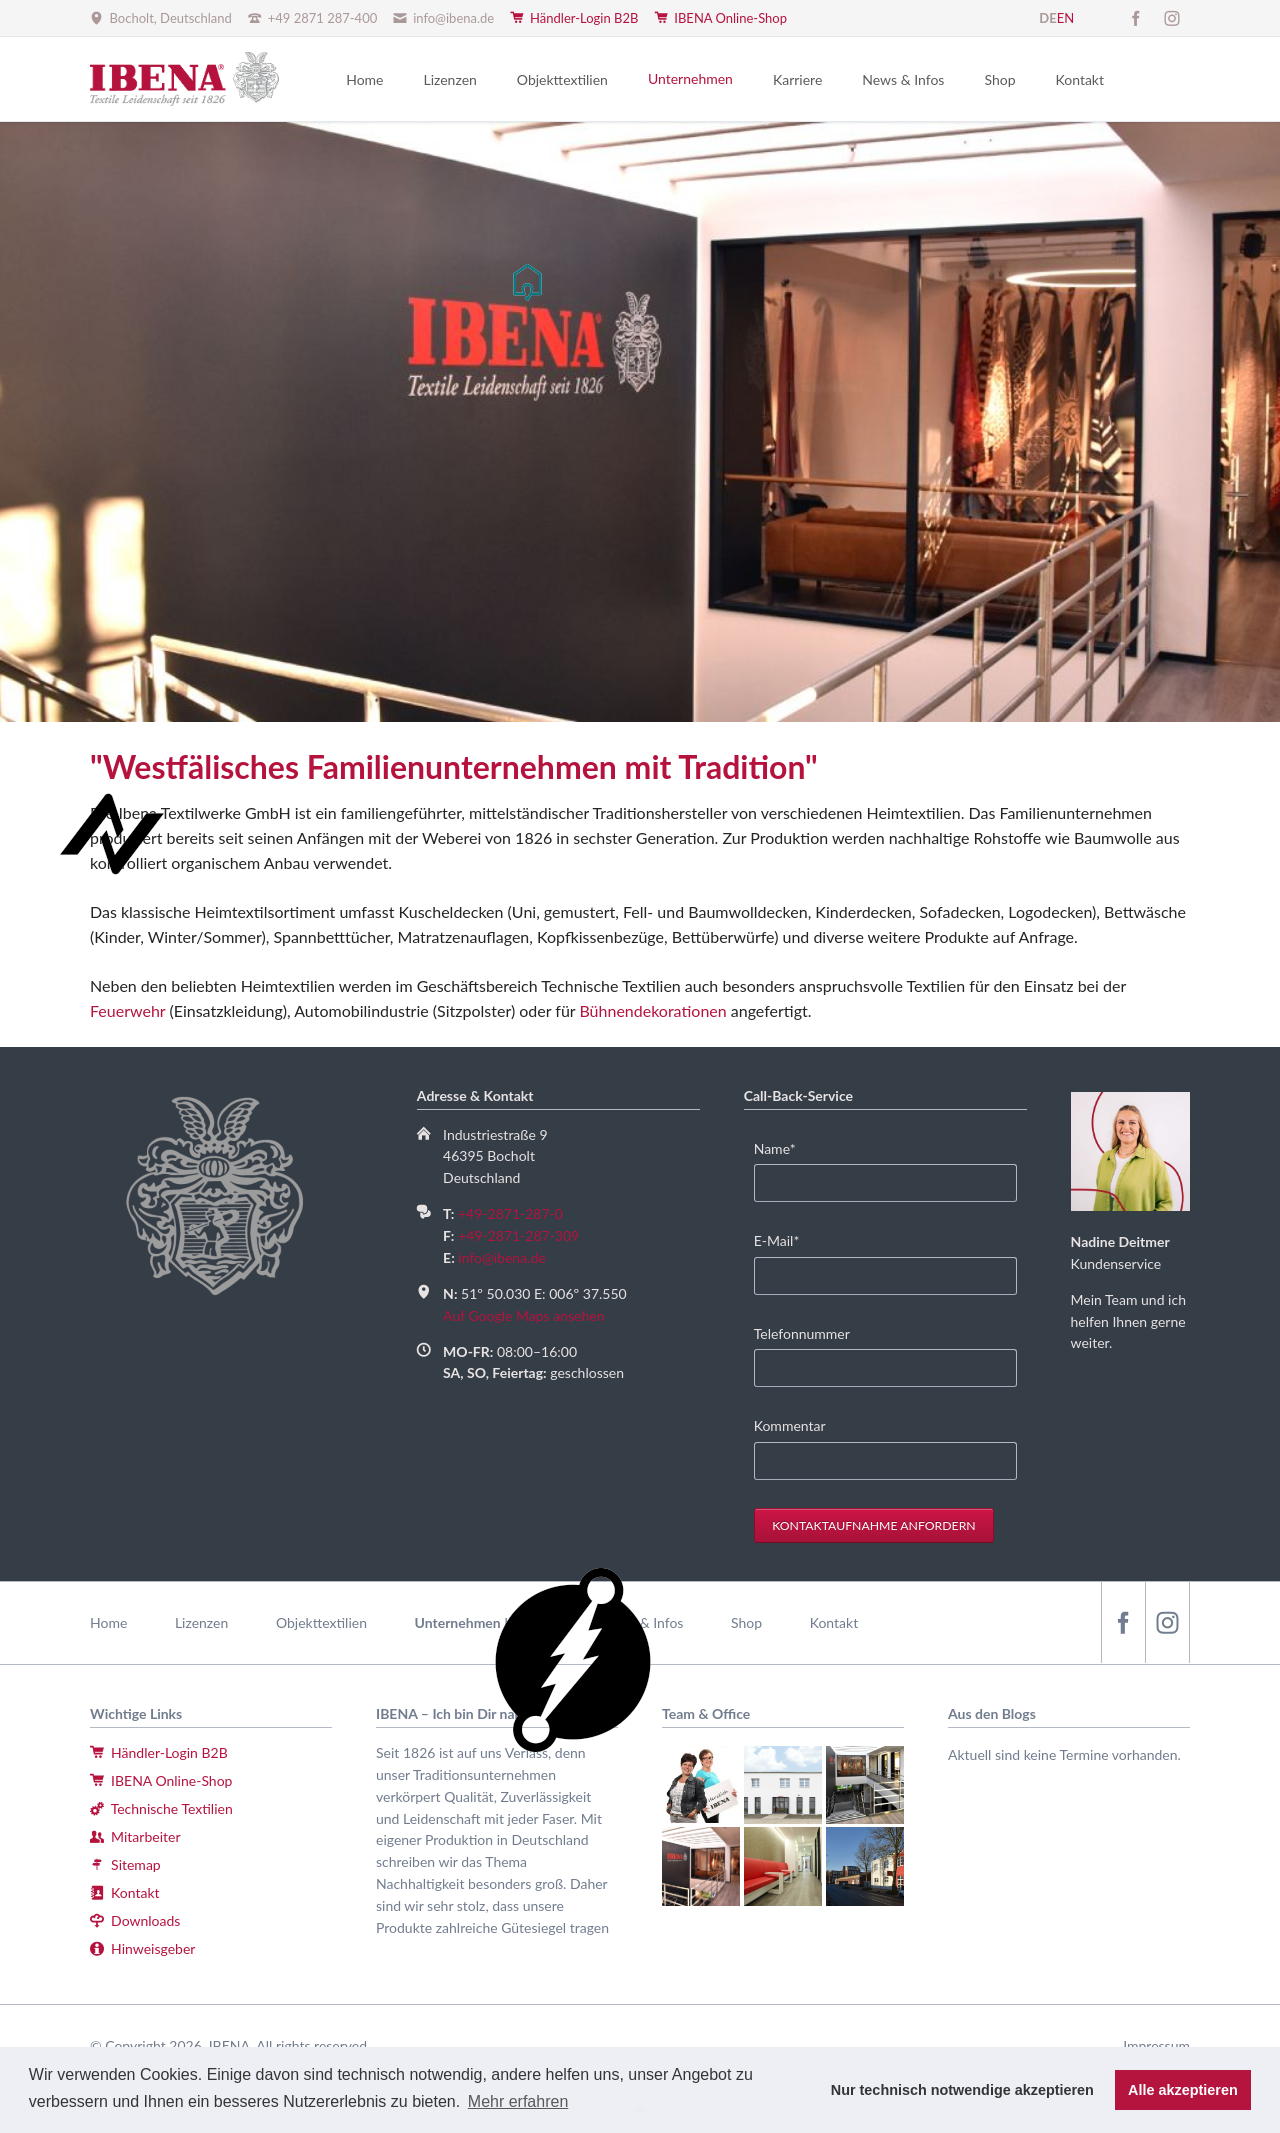 This screenshot has height=2133, width=1280. What do you see at coordinates (112, 834) in the screenshot?
I see `norco brand logo` at bounding box center [112, 834].